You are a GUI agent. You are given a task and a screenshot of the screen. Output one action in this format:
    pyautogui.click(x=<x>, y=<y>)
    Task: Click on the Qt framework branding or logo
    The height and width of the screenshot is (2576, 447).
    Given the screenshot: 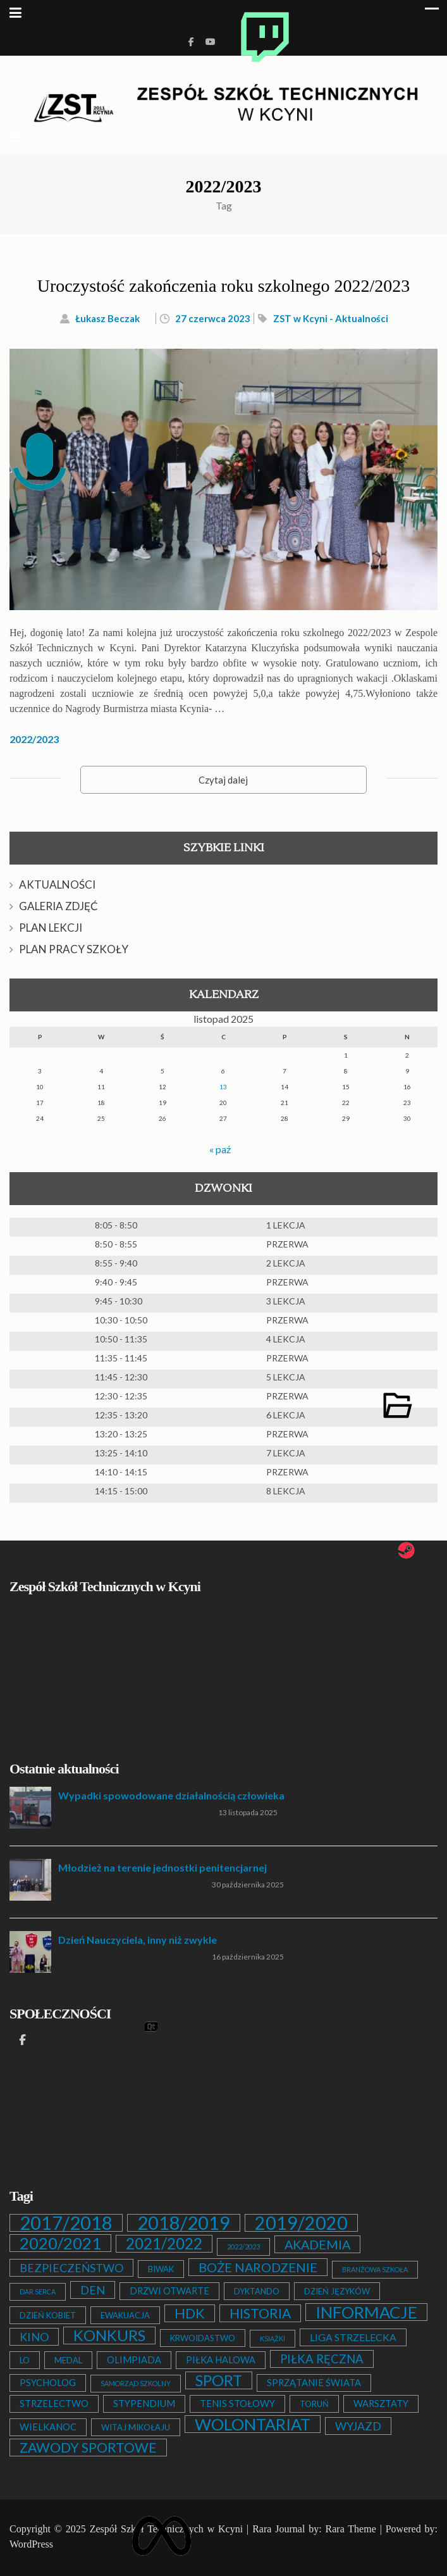 What is the action you would take?
    pyautogui.click(x=151, y=2027)
    